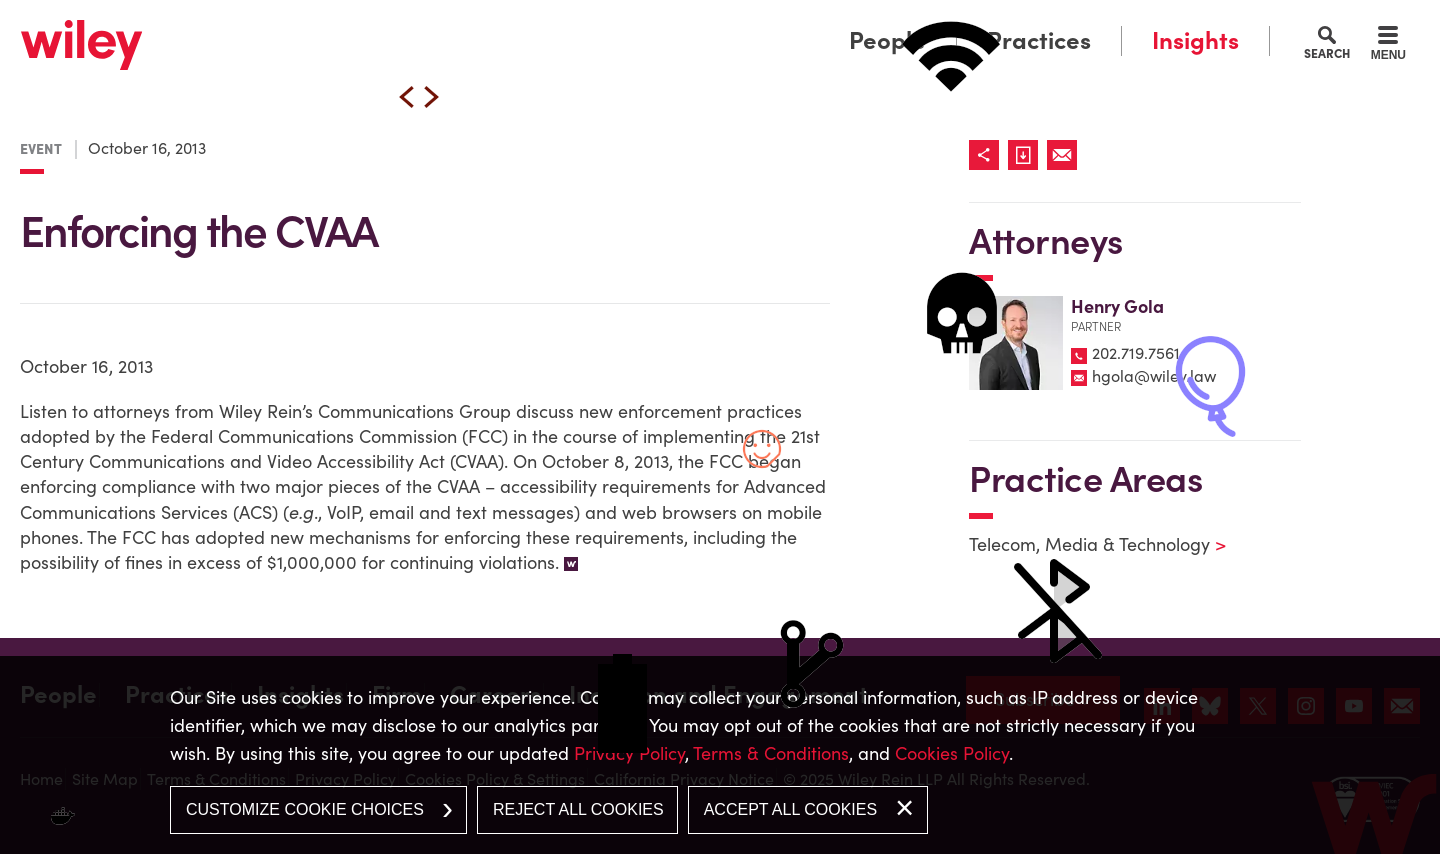 The width and height of the screenshot is (1440, 854). What do you see at coordinates (762, 449) in the screenshot?
I see `add a sticker to your message` at bounding box center [762, 449].